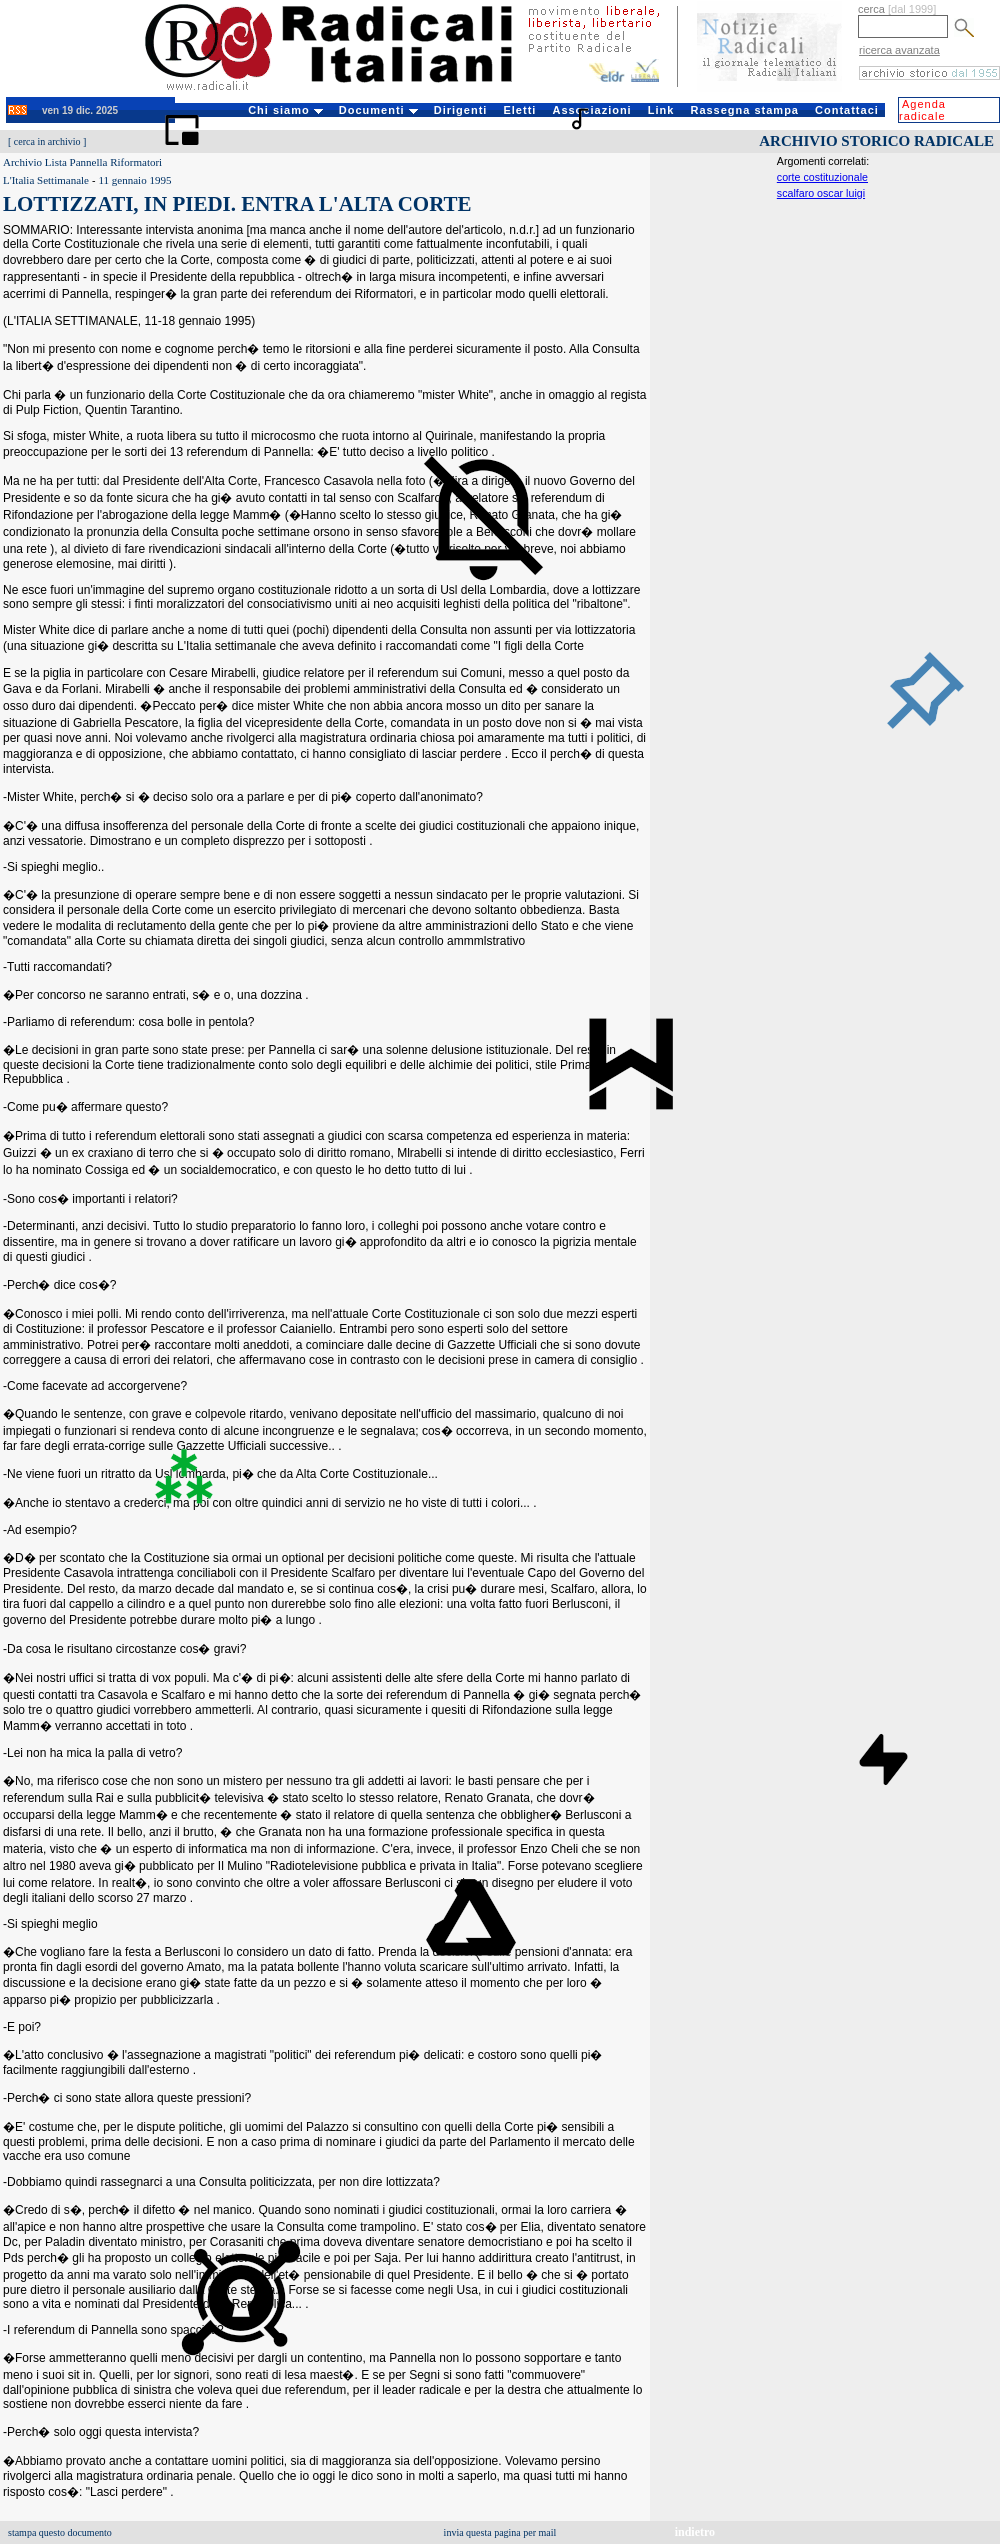 The image size is (1000, 2544). I want to click on supabase logo, so click(883, 1759).